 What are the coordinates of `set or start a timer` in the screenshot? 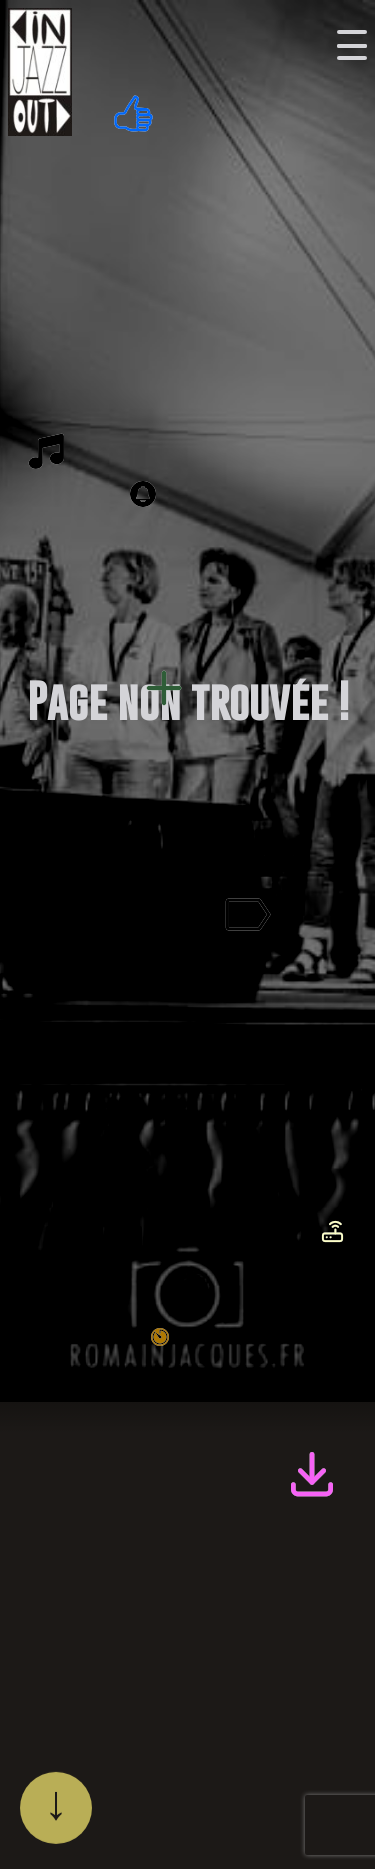 It's located at (160, 1337).